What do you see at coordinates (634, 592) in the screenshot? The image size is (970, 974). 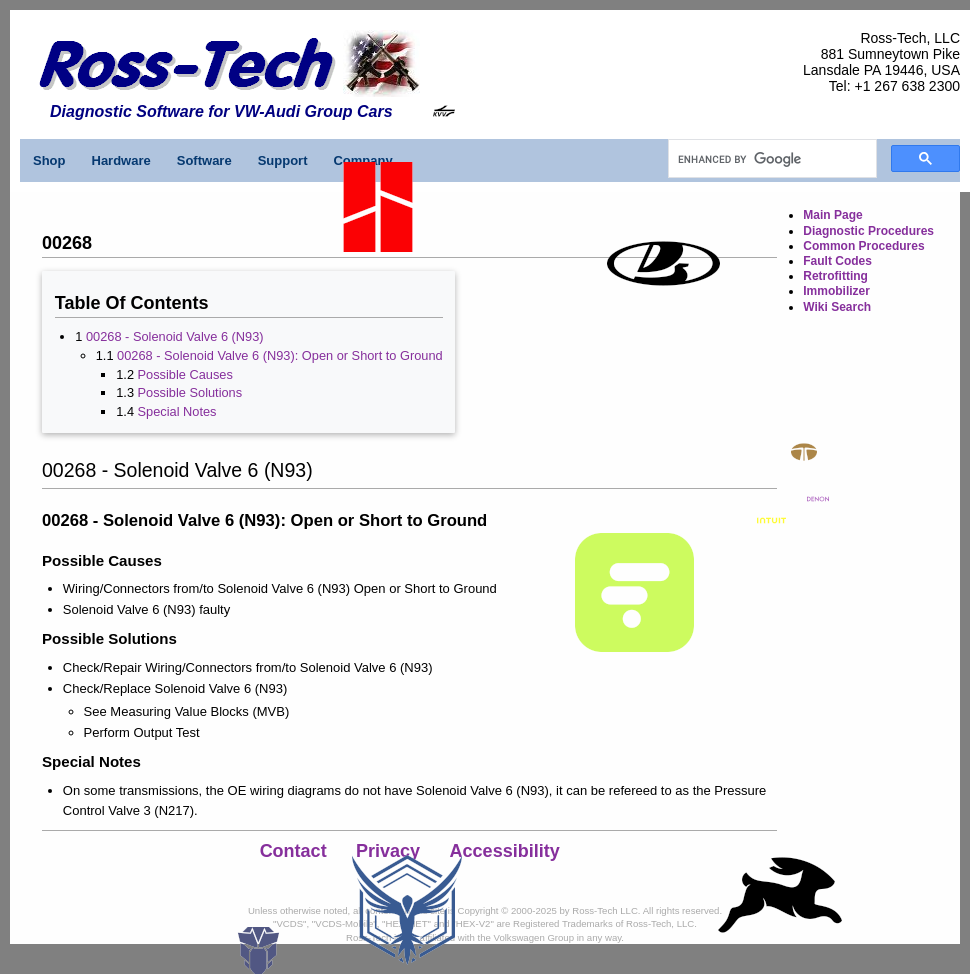 I see `open the Folo app` at bounding box center [634, 592].